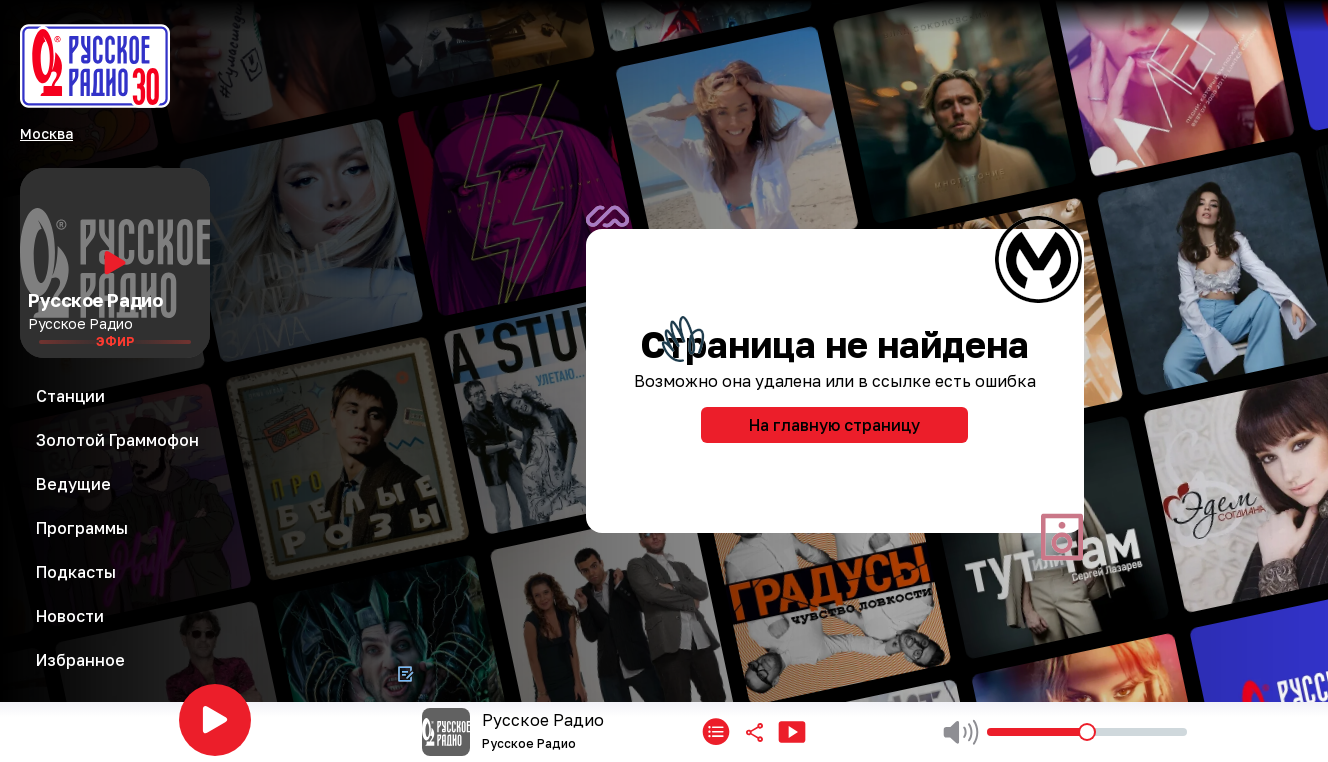 The width and height of the screenshot is (1328, 762). What do you see at coordinates (683, 339) in the screenshot?
I see `open the Hey email app` at bounding box center [683, 339].